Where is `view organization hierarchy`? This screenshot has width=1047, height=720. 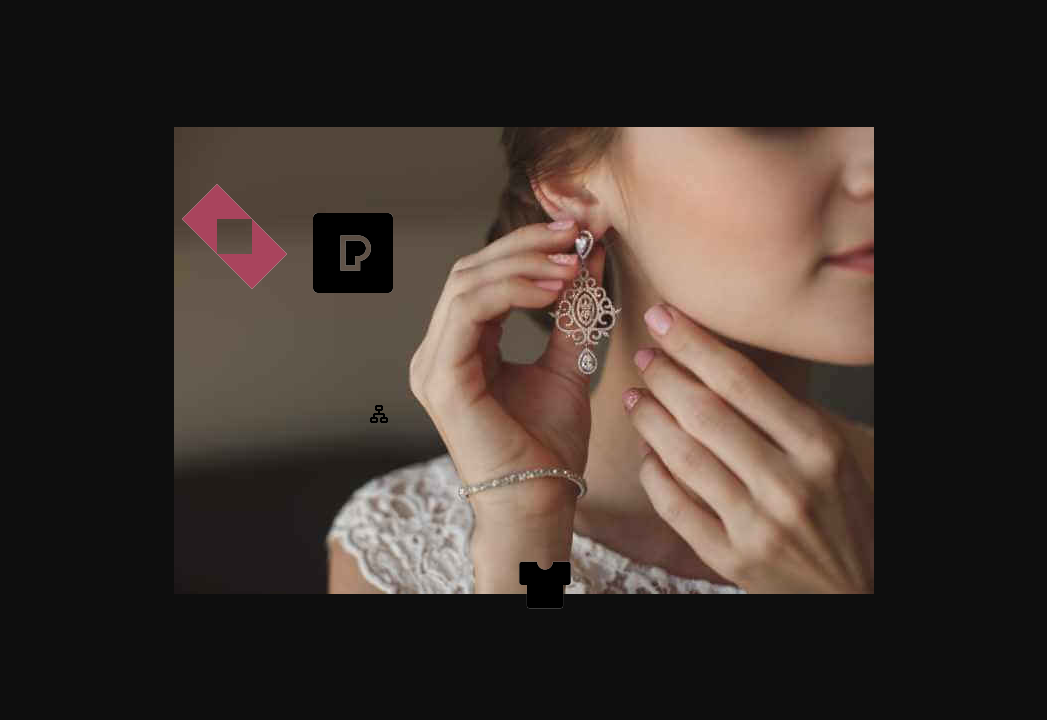 view organization hierarchy is located at coordinates (379, 414).